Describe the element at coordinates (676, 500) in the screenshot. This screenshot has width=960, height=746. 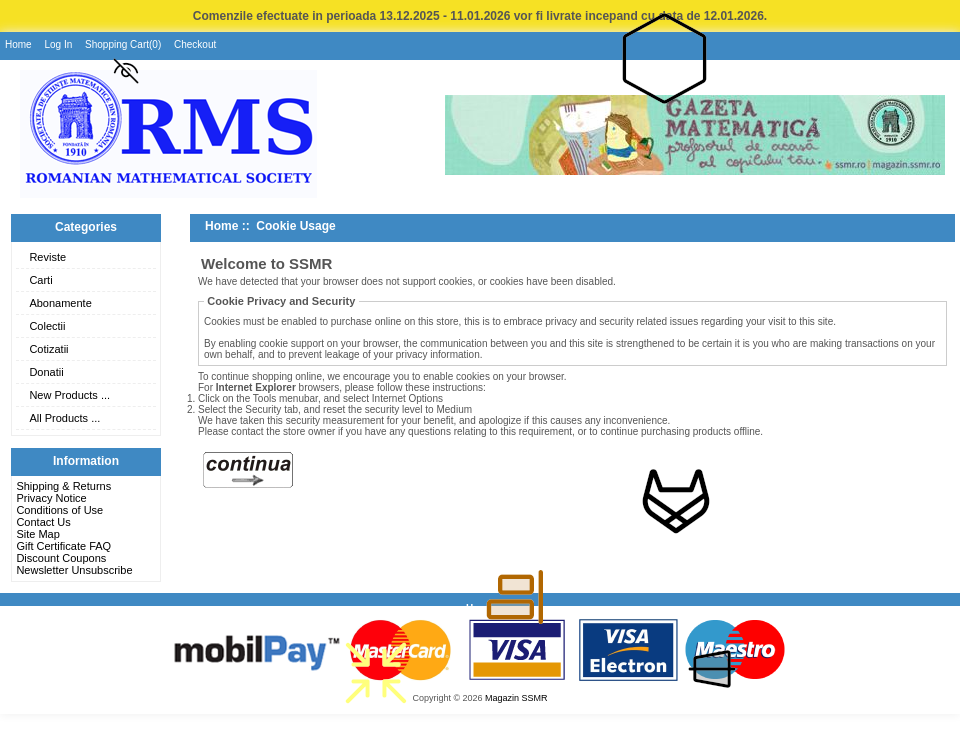
I see `open GitLab repository` at that location.